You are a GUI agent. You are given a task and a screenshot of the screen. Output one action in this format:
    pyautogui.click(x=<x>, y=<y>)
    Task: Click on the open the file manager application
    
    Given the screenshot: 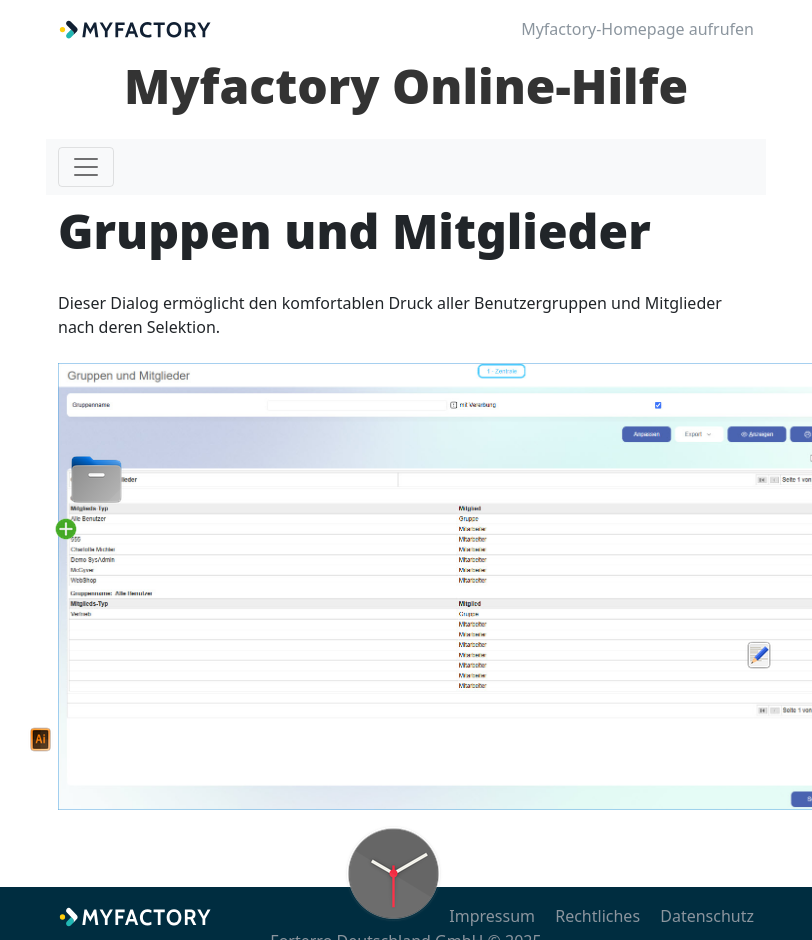 What is the action you would take?
    pyautogui.click(x=96, y=479)
    